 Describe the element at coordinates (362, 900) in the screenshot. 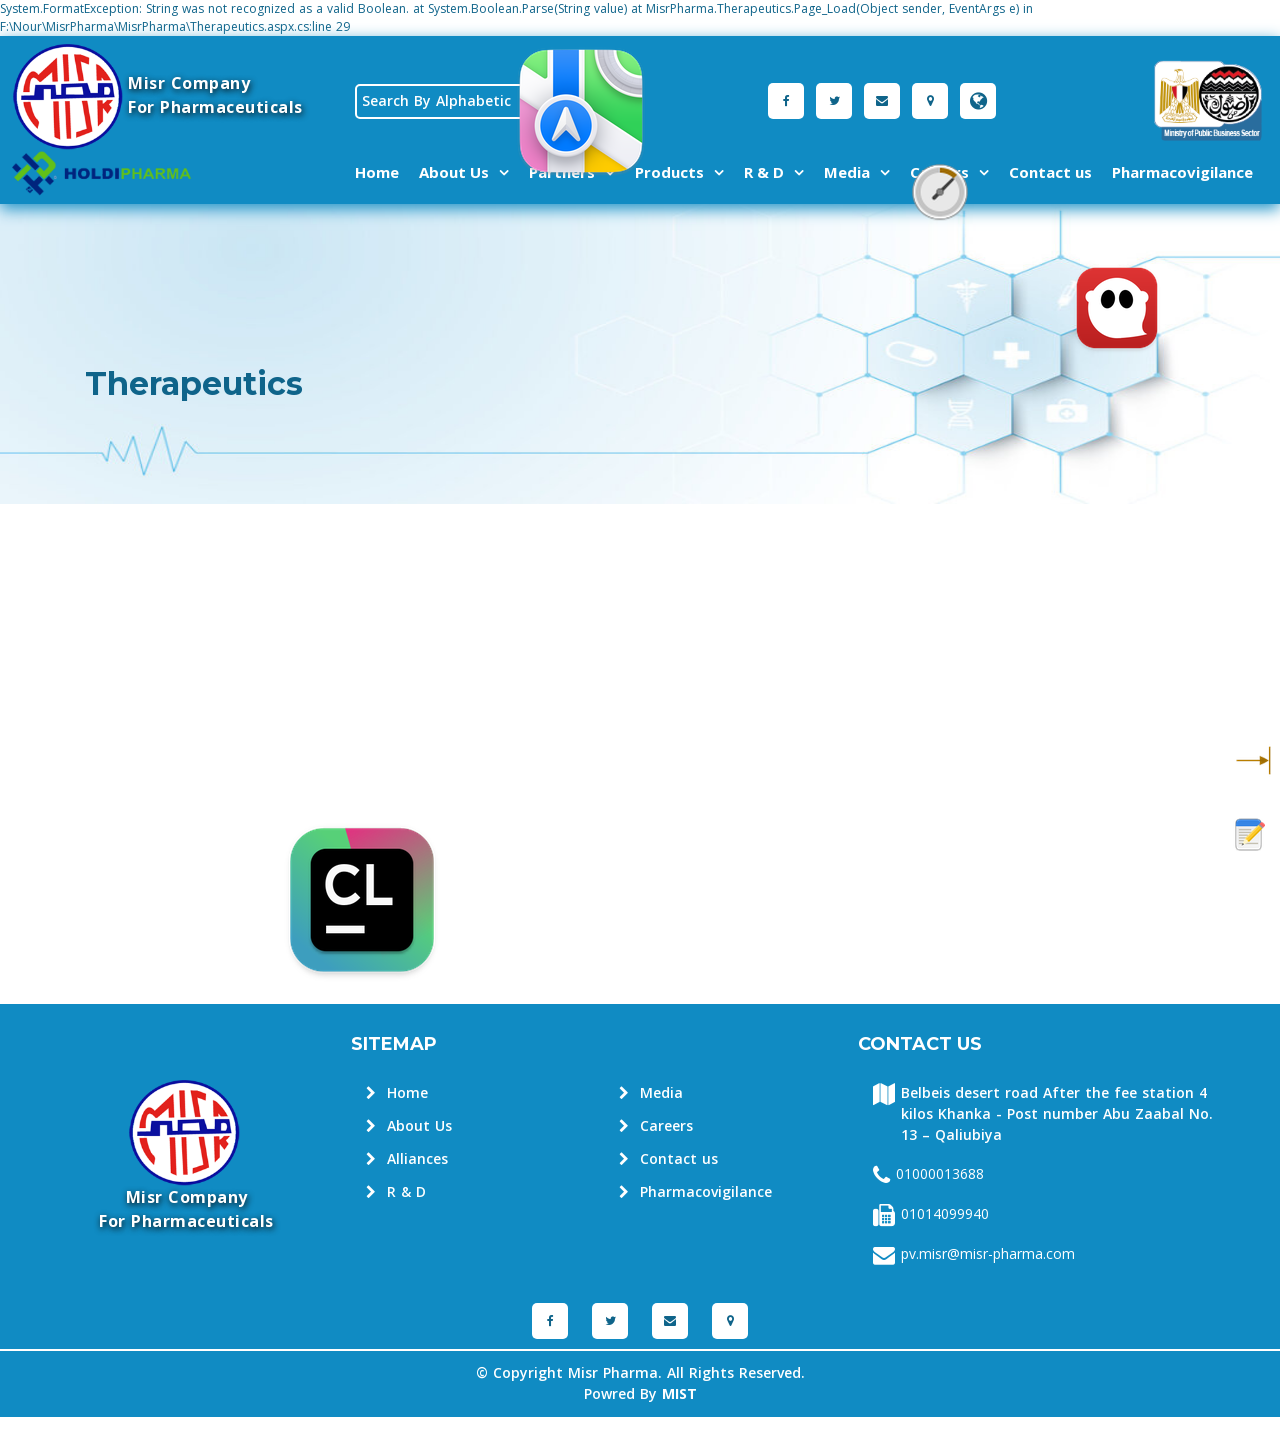

I see `open CLion IDE application` at that location.